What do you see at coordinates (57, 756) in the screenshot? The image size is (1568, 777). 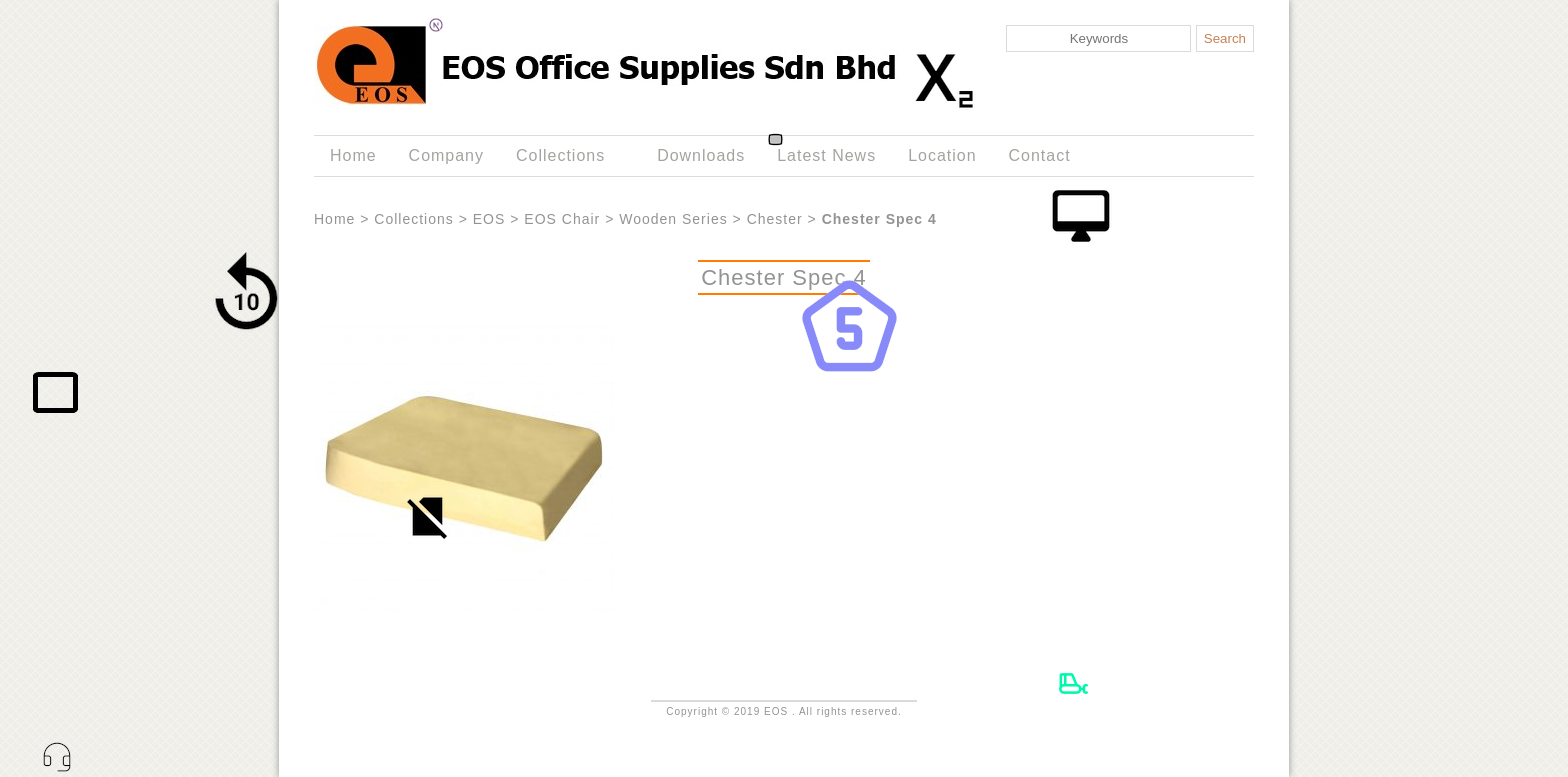 I see `contact customer support` at bounding box center [57, 756].